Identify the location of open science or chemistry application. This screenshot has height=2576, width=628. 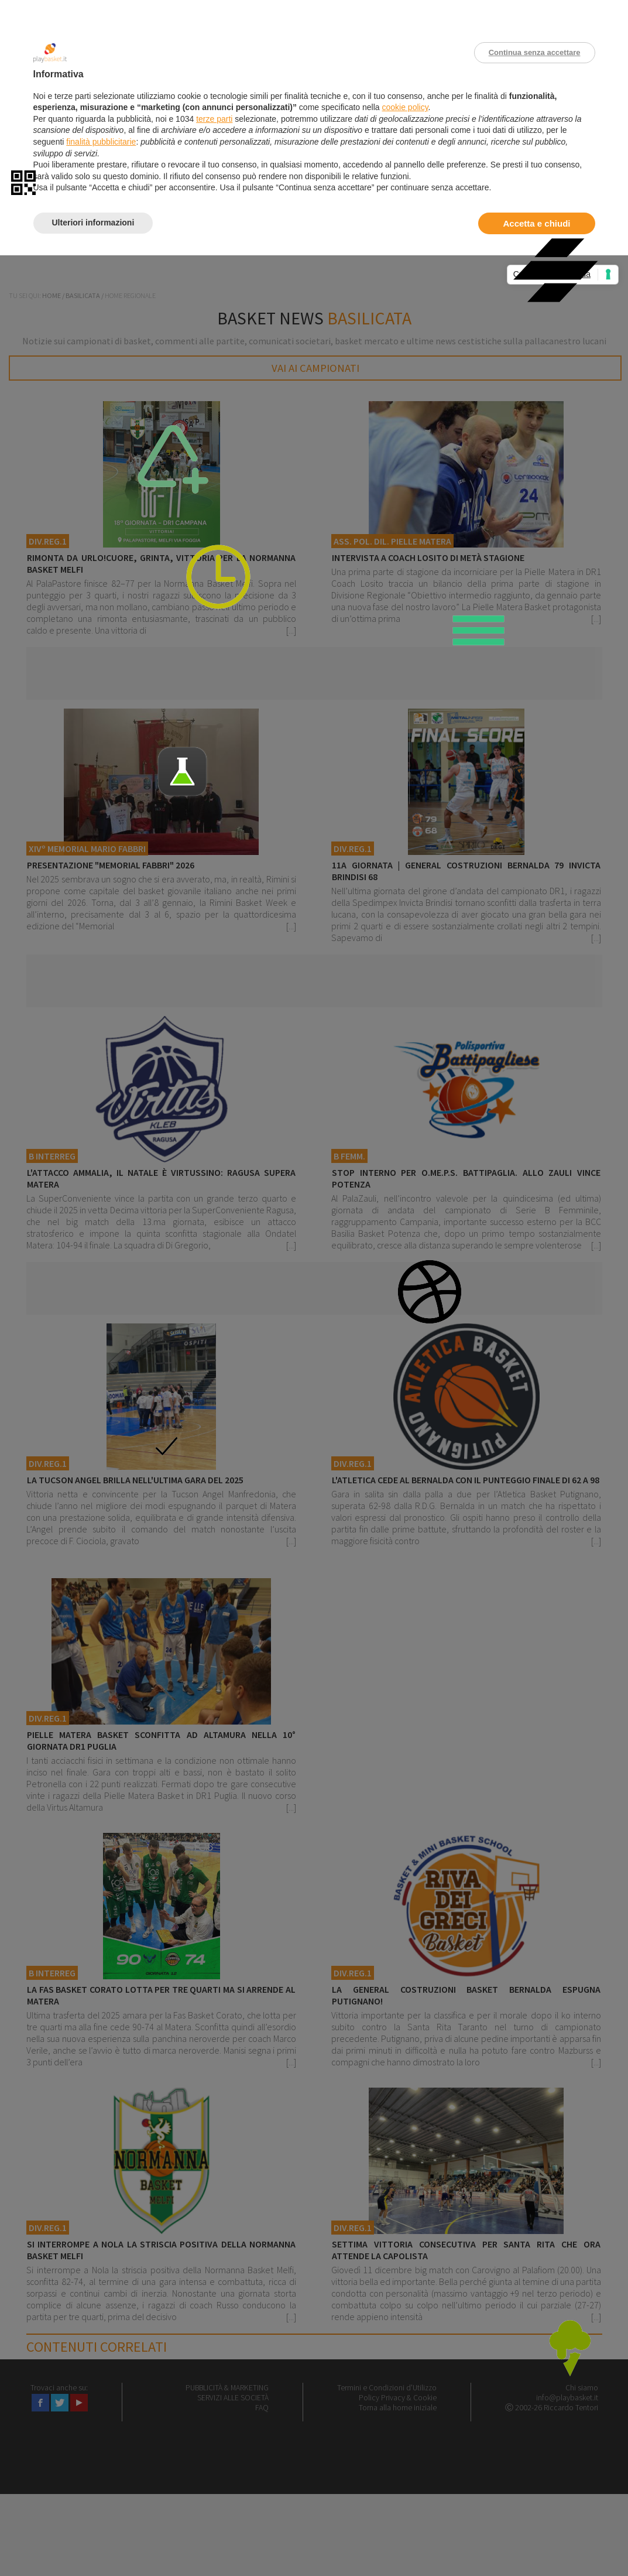
(182, 771).